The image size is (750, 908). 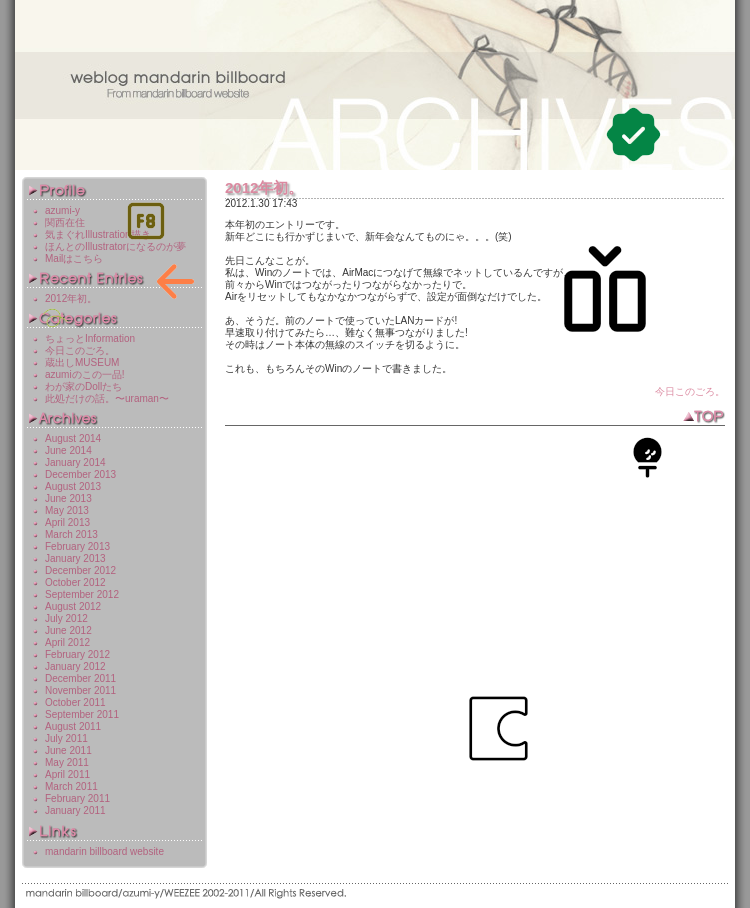 What do you see at coordinates (647, 456) in the screenshot?
I see `access golf or sports-related features` at bounding box center [647, 456].